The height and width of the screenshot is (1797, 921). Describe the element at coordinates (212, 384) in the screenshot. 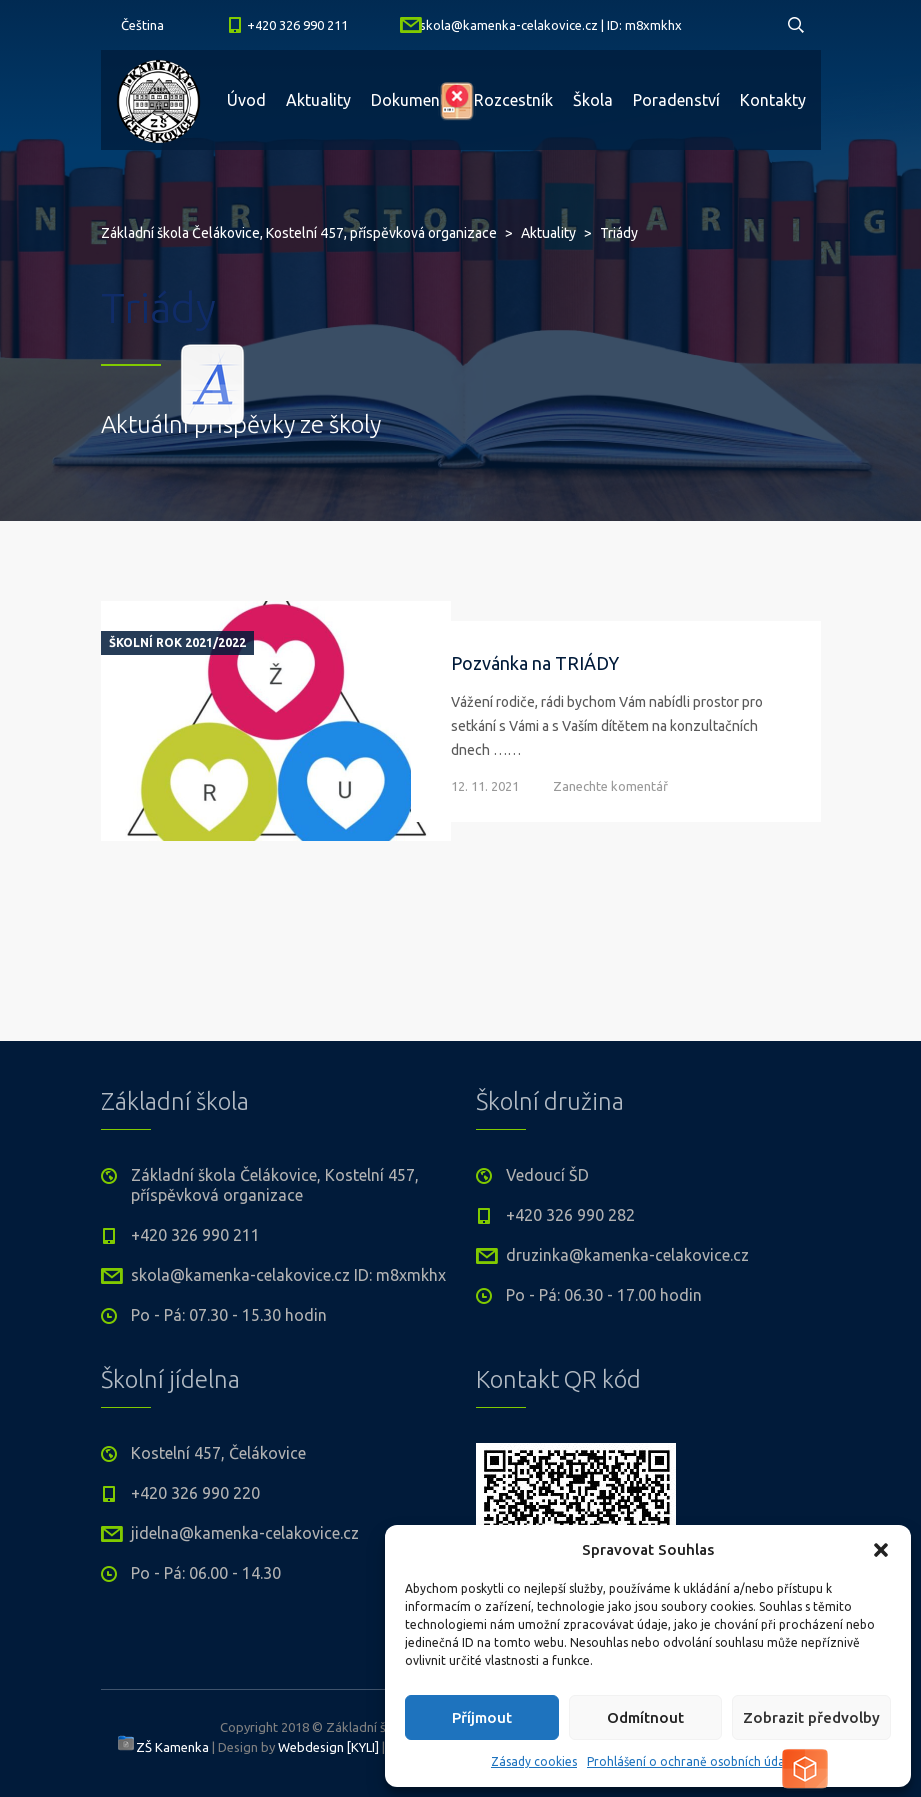

I see `an OpenType font file` at that location.